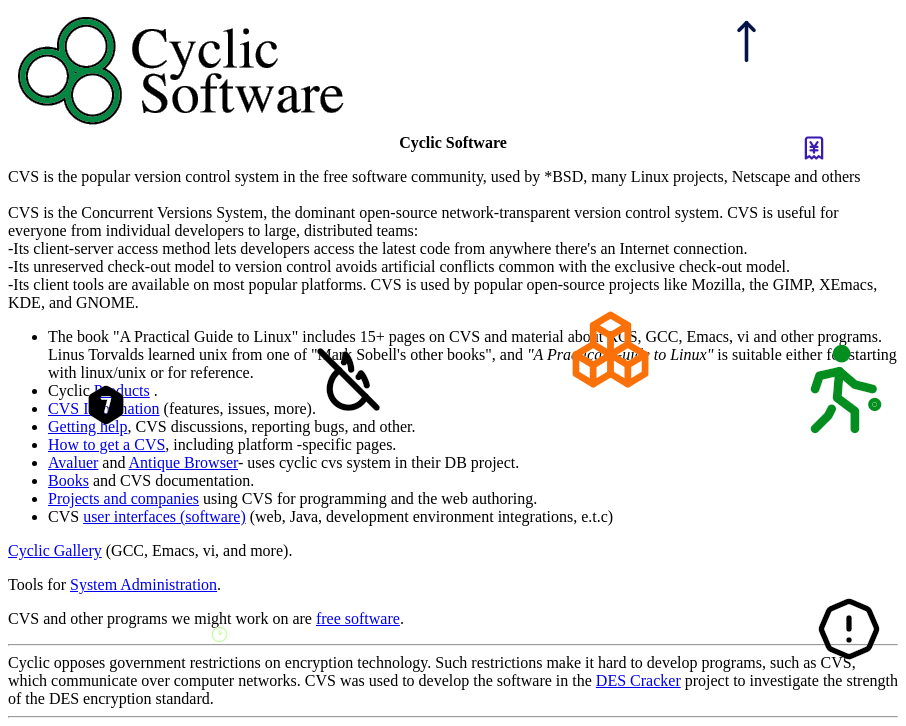  What do you see at coordinates (610, 349) in the screenshot?
I see `view all packages or deliveries` at bounding box center [610, 349].